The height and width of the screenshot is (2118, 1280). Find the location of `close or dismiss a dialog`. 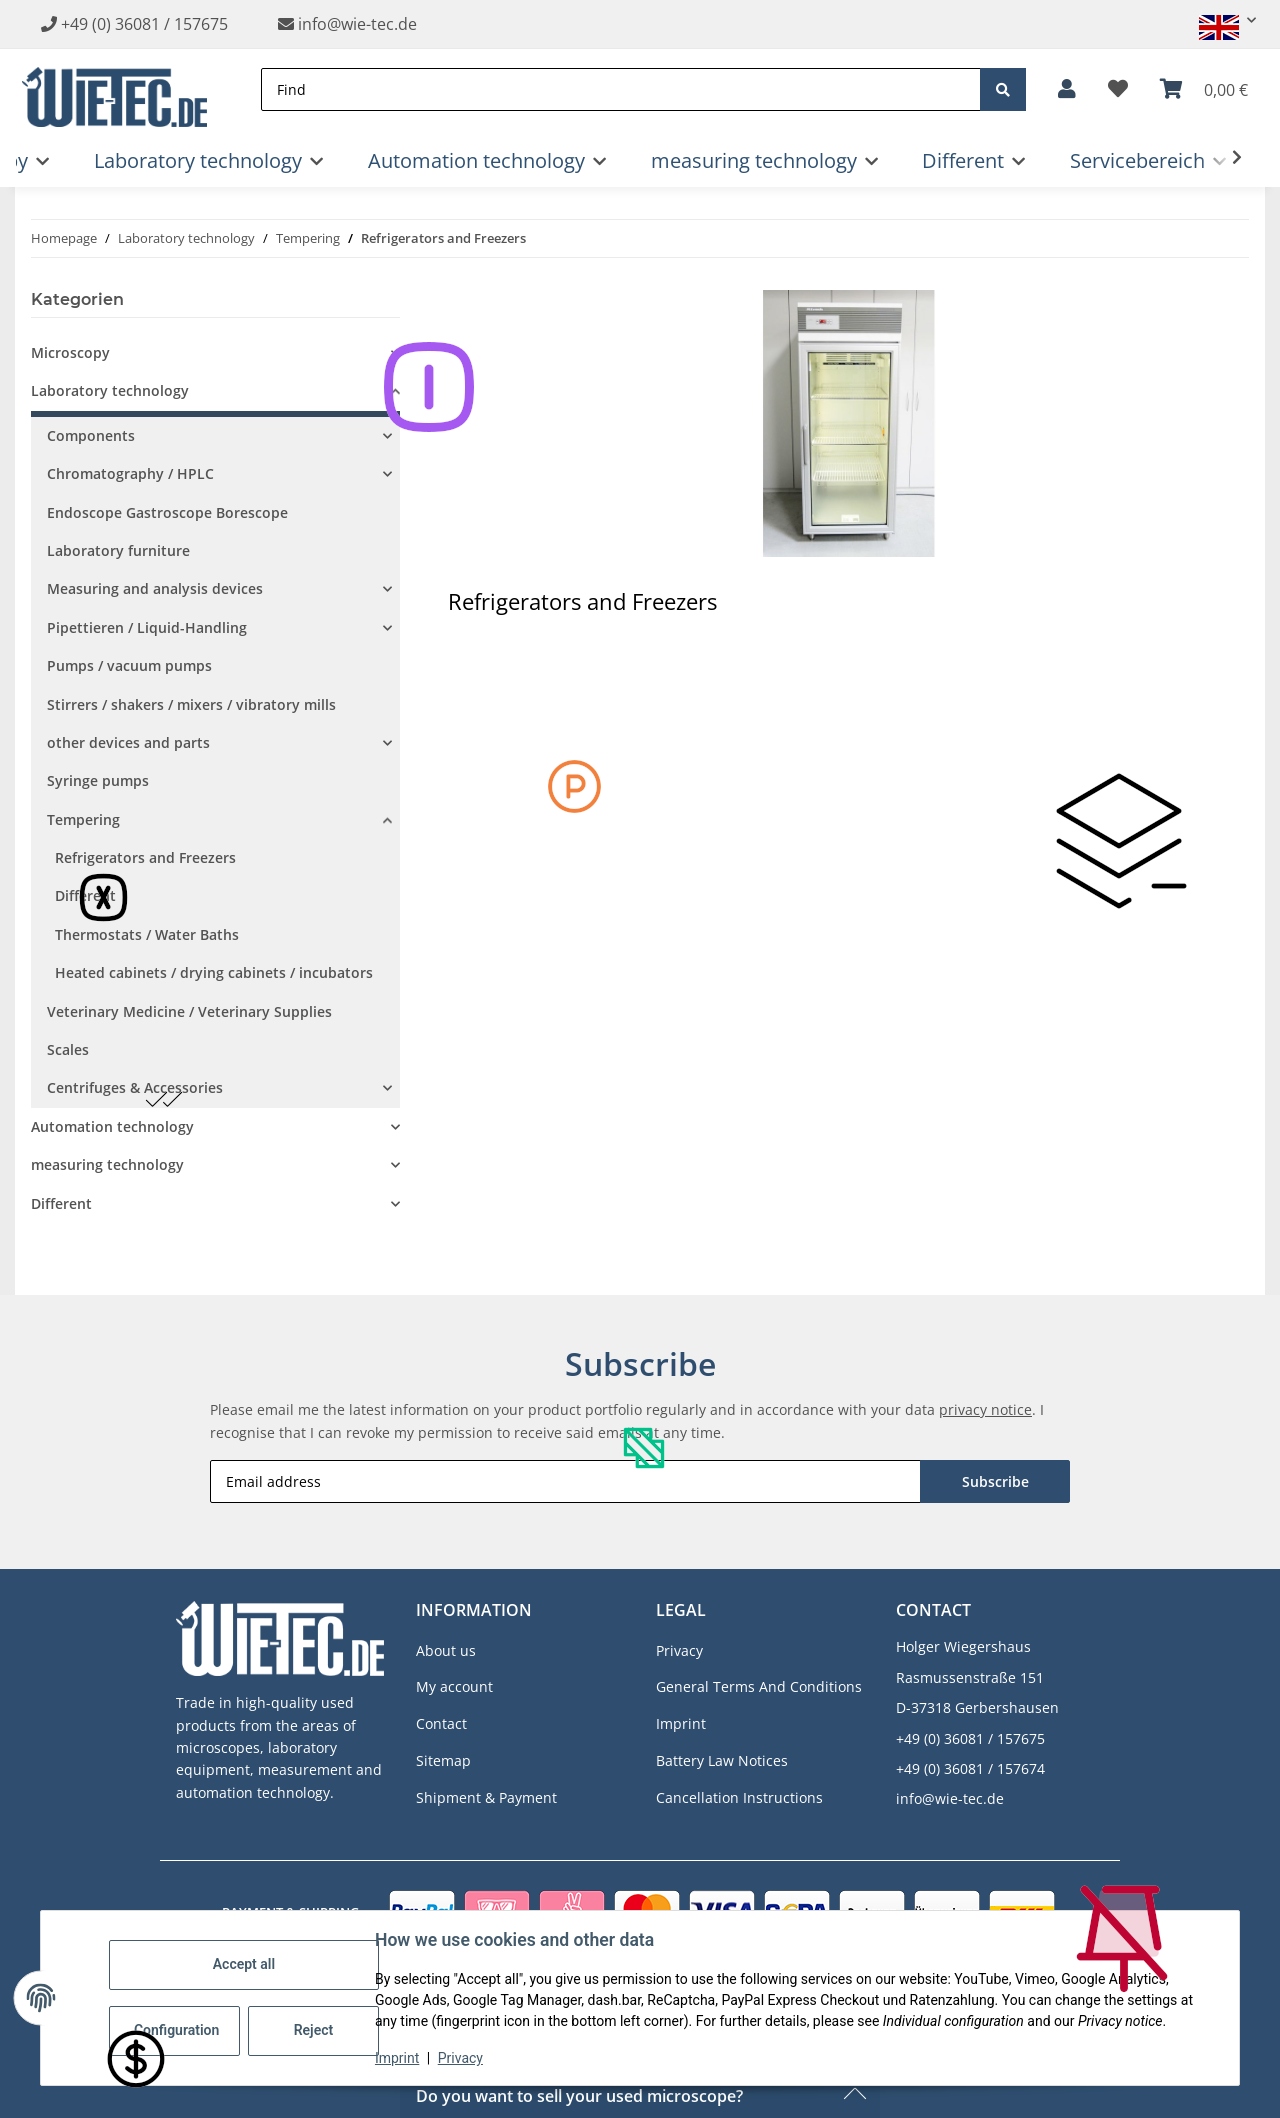

close or dismiss a dialog is located at coordinates (103, 897).